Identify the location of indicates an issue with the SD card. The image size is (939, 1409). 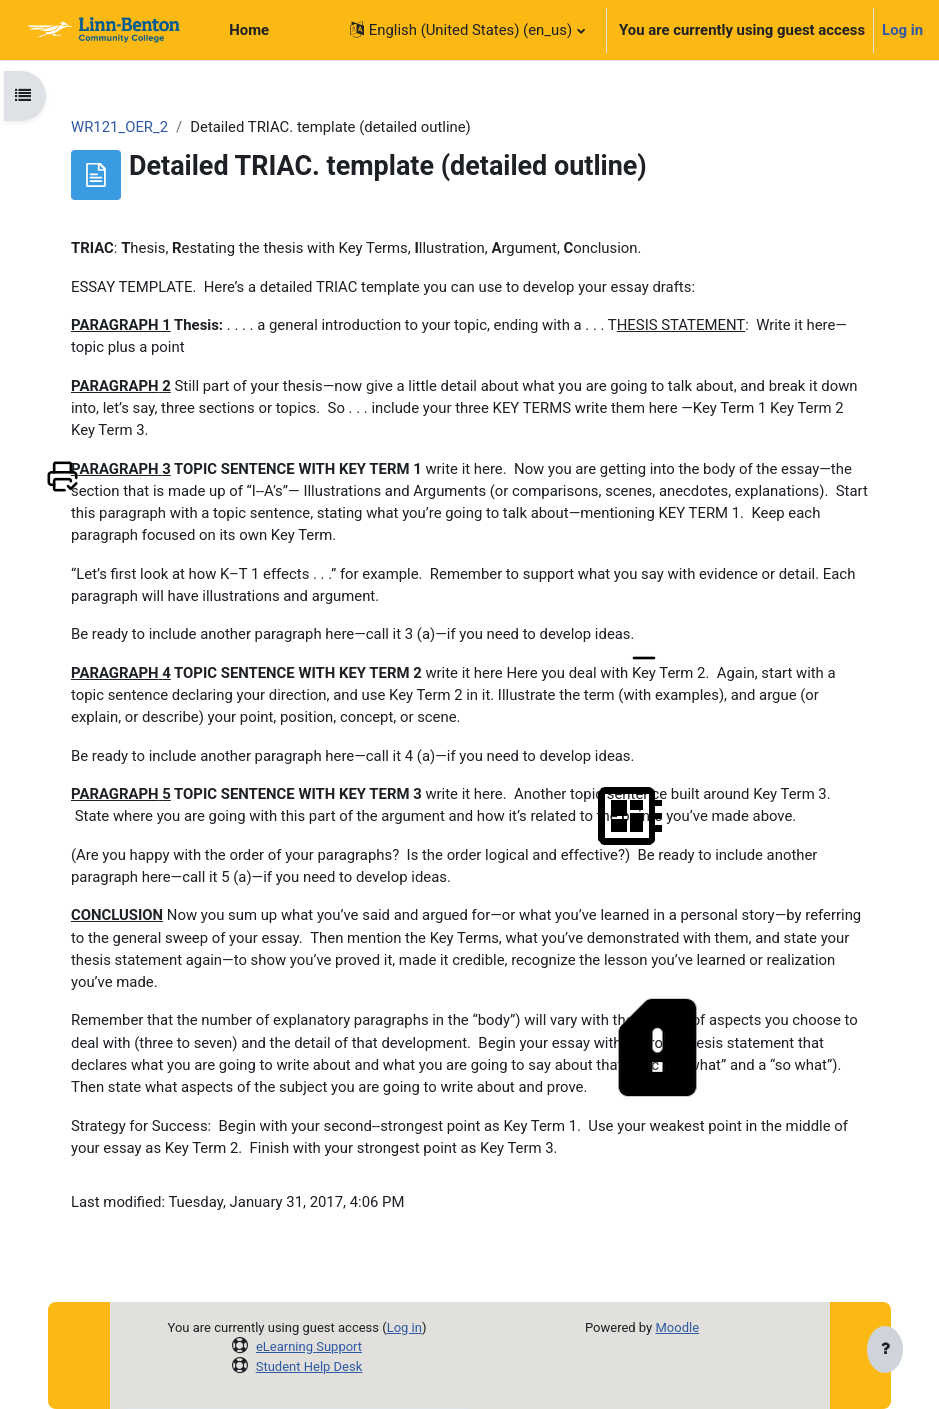
(657, 1047).